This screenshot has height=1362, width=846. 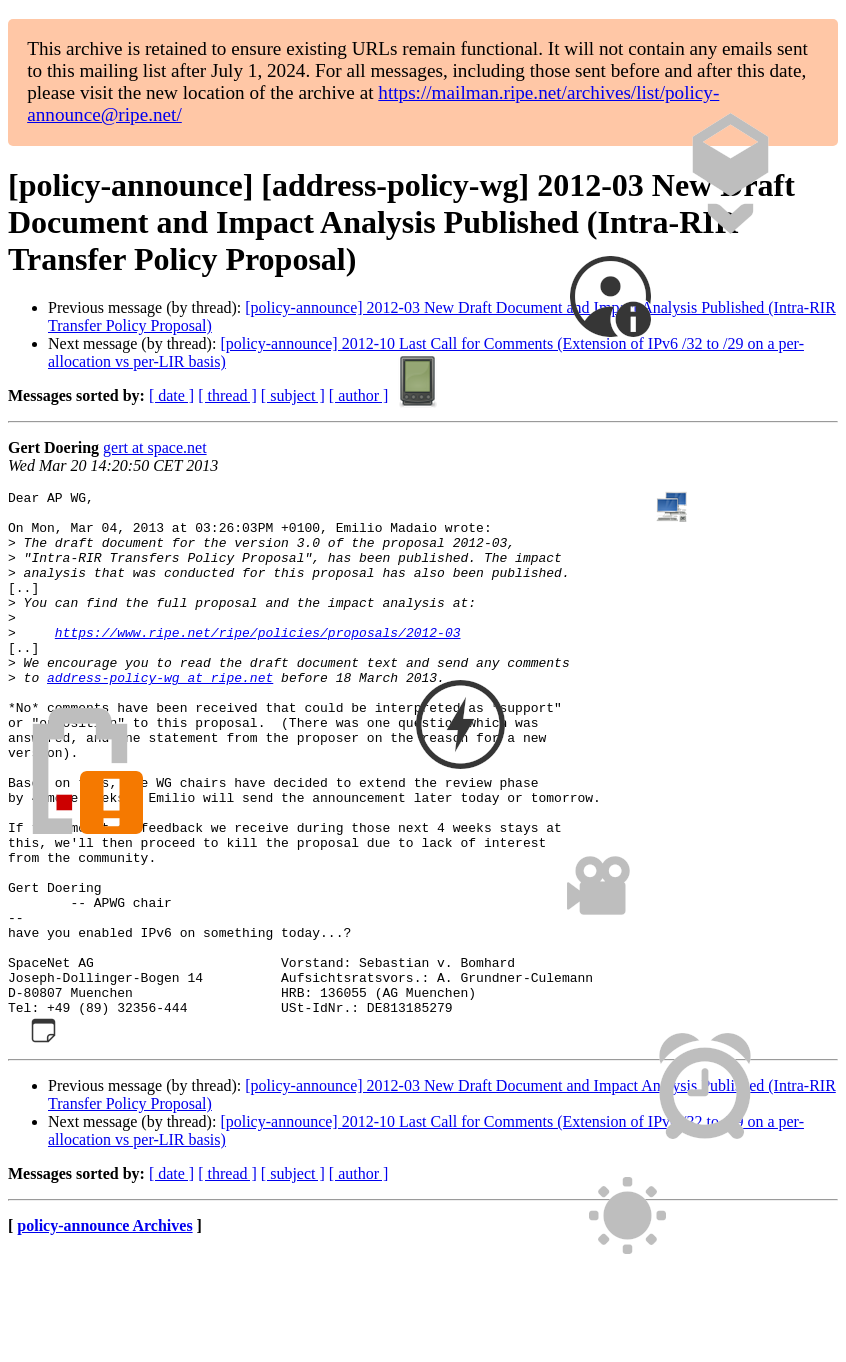 What do you see at coordinates (730, 173) in the screenshot?
I see `insert an object or 3D element into the document` at bounding box center [730, 173].